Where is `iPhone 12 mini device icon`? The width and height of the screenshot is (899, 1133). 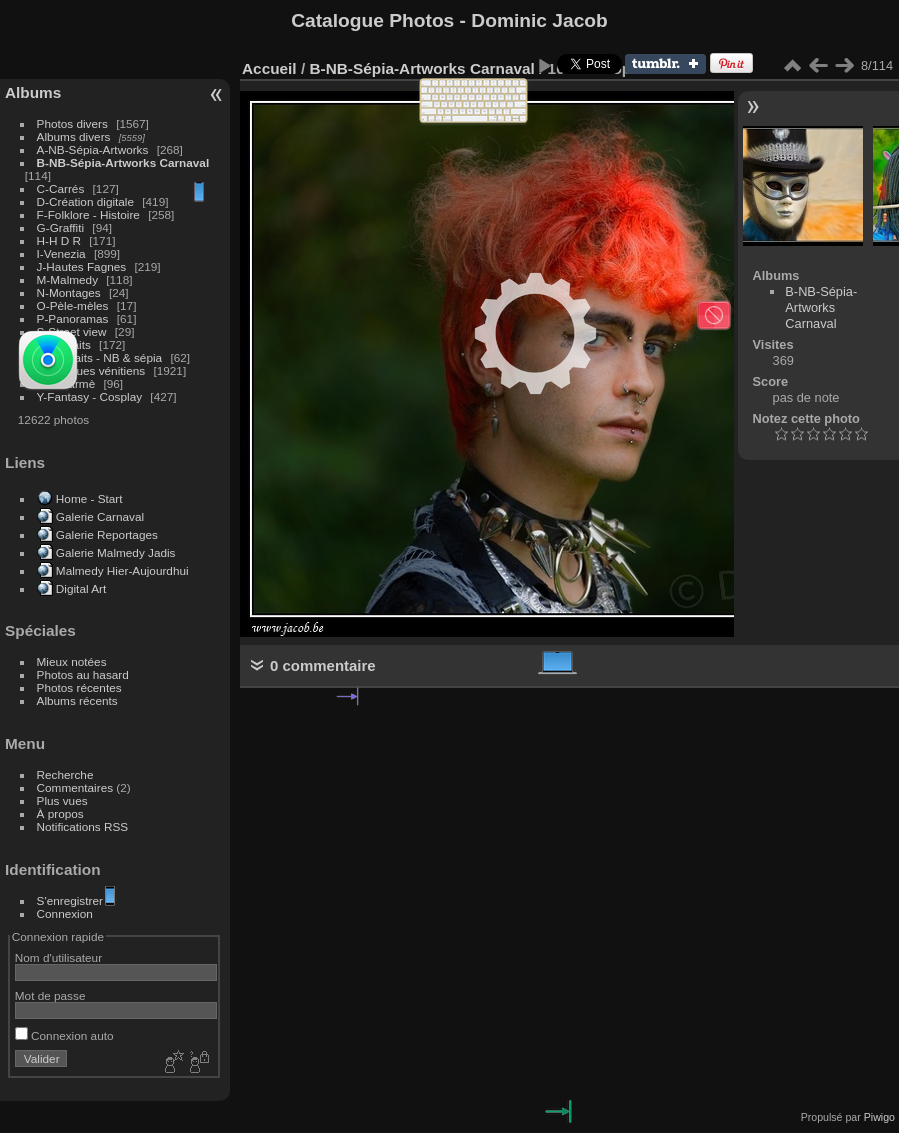
iPhone 12 mini device icon is located at coordinates (199, 192).